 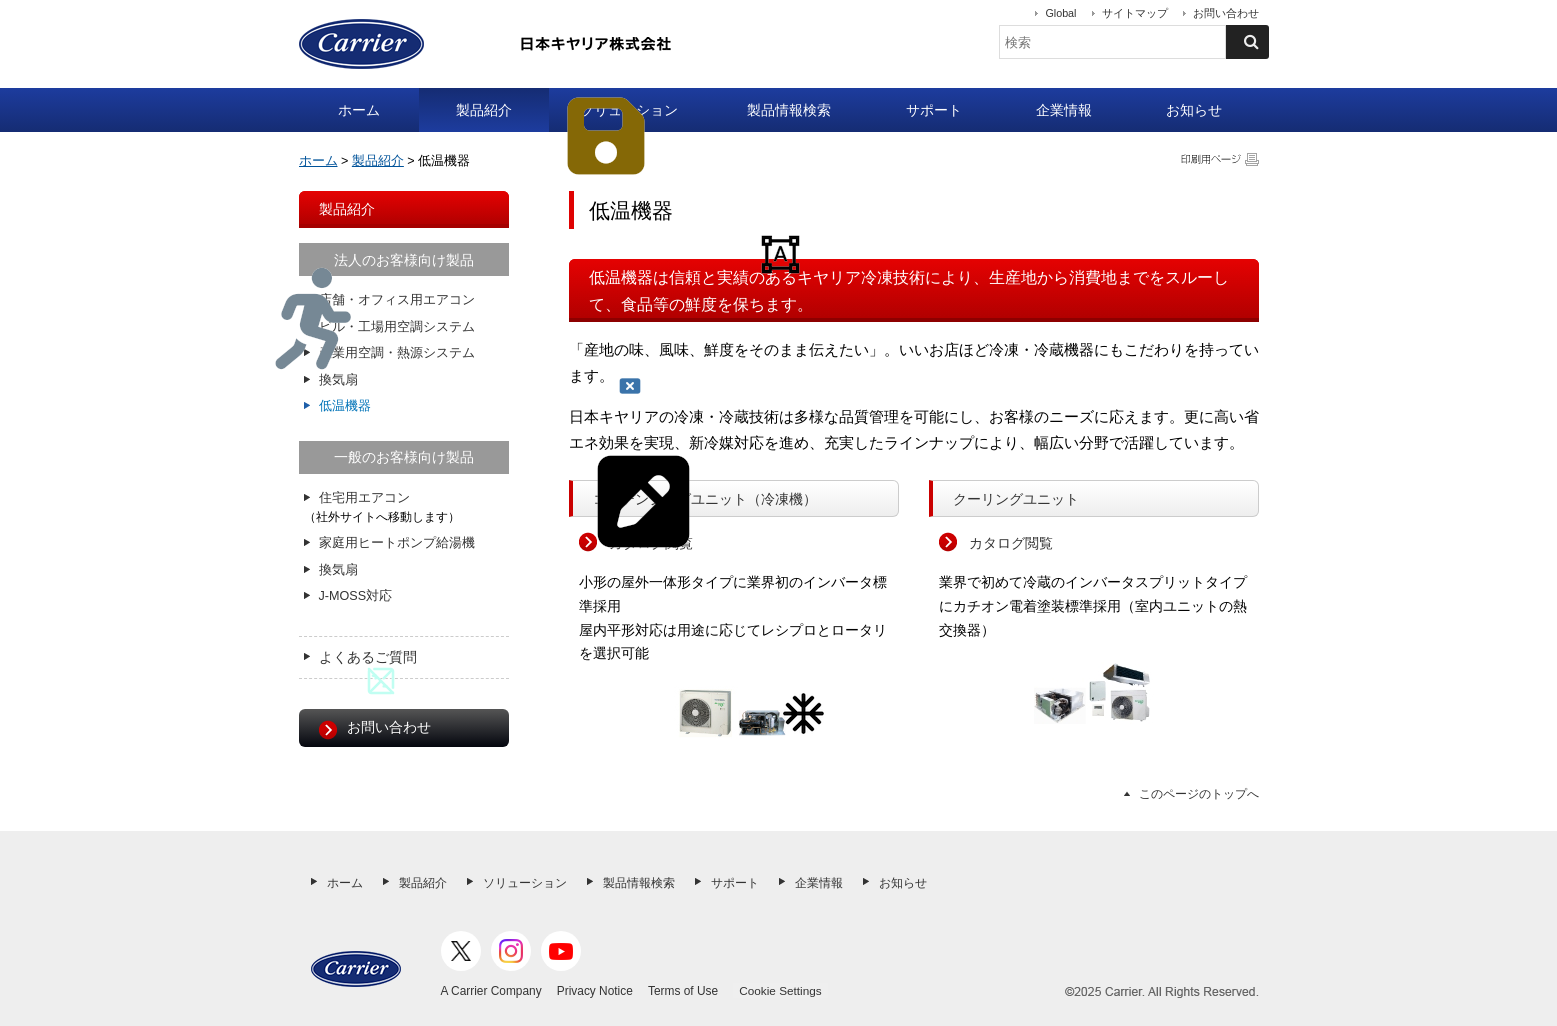 I want to click on save current file or document, so click(x=606, y=136).